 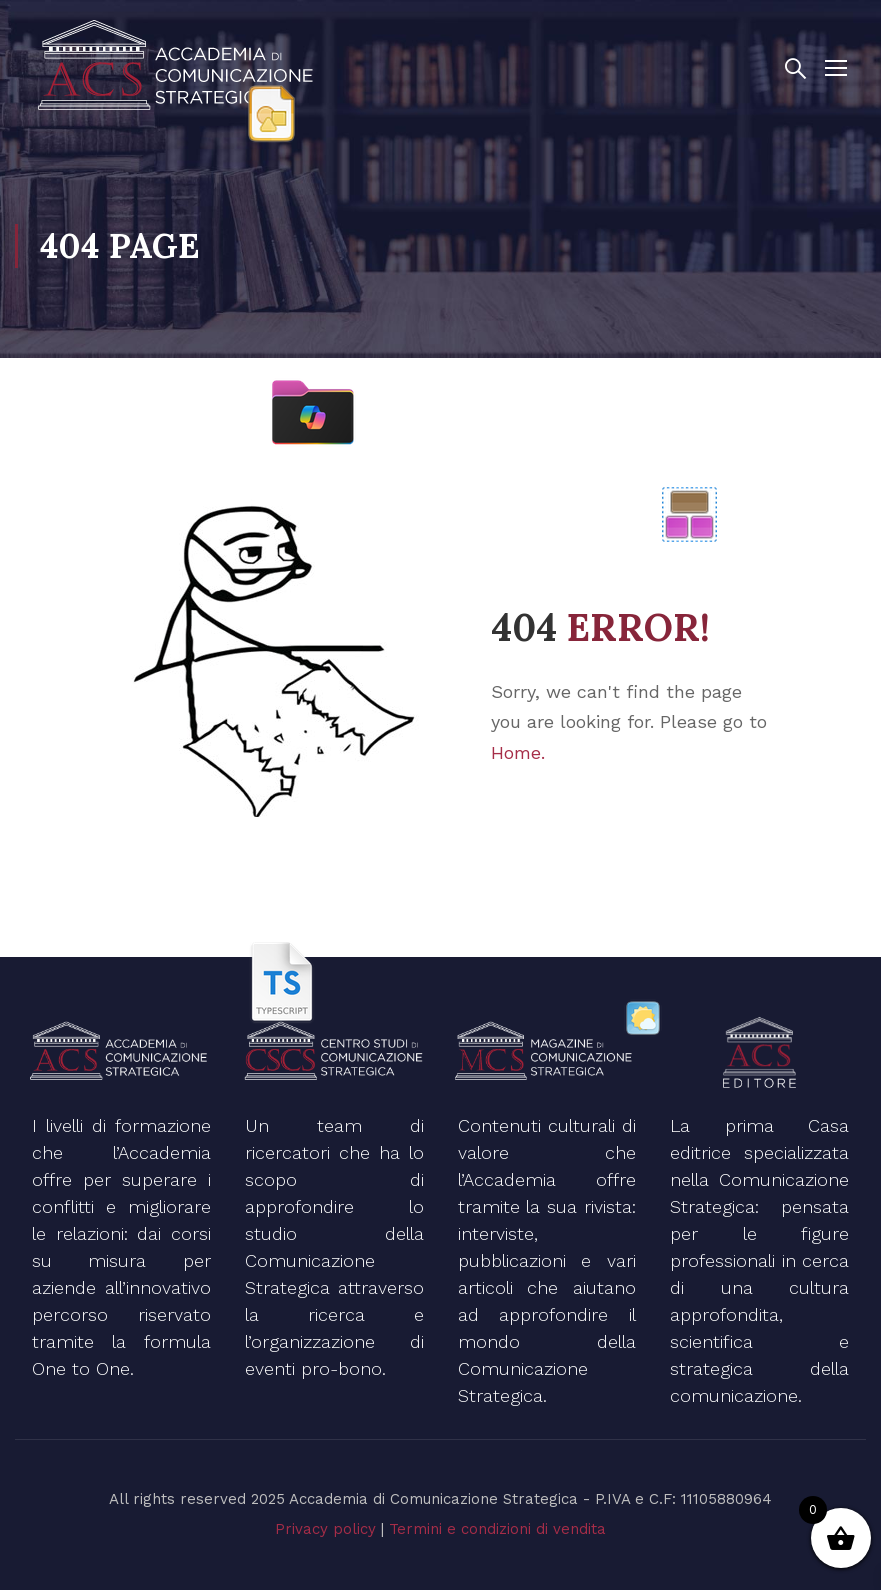 I want to click on open the weather app, so click(x=643, y=1018).